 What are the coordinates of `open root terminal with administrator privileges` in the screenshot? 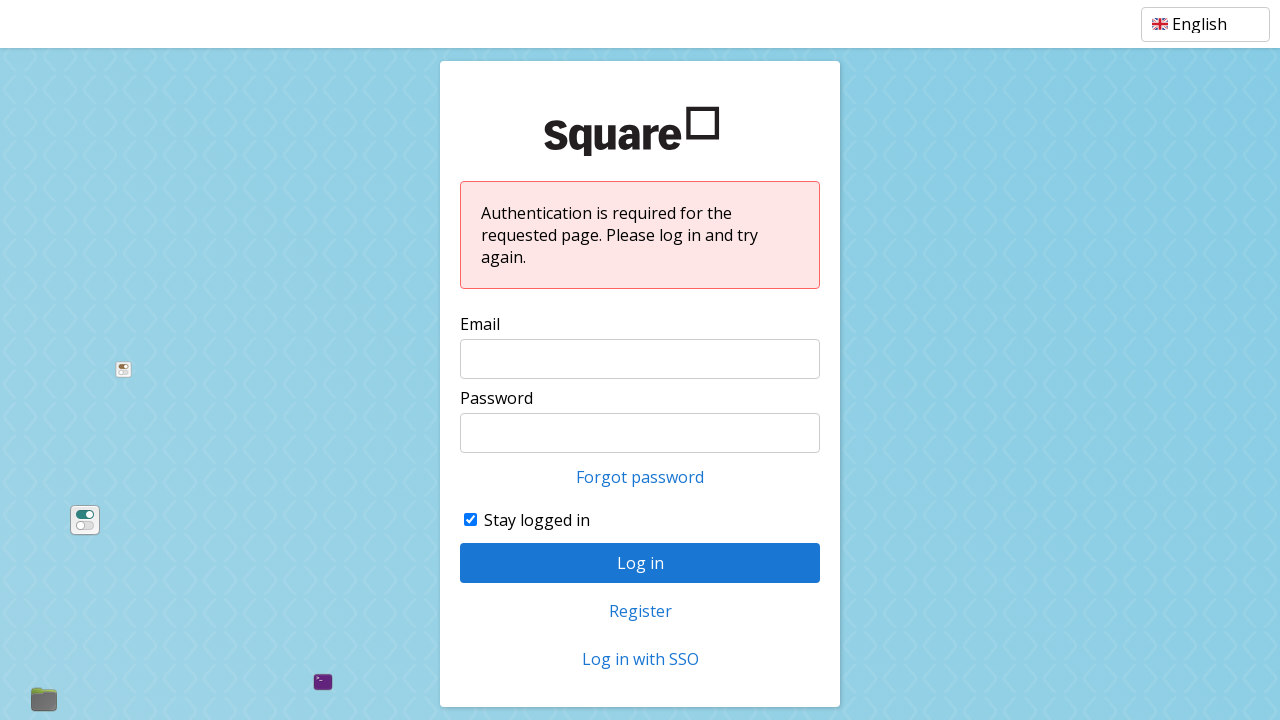 It's located at (323, 682).